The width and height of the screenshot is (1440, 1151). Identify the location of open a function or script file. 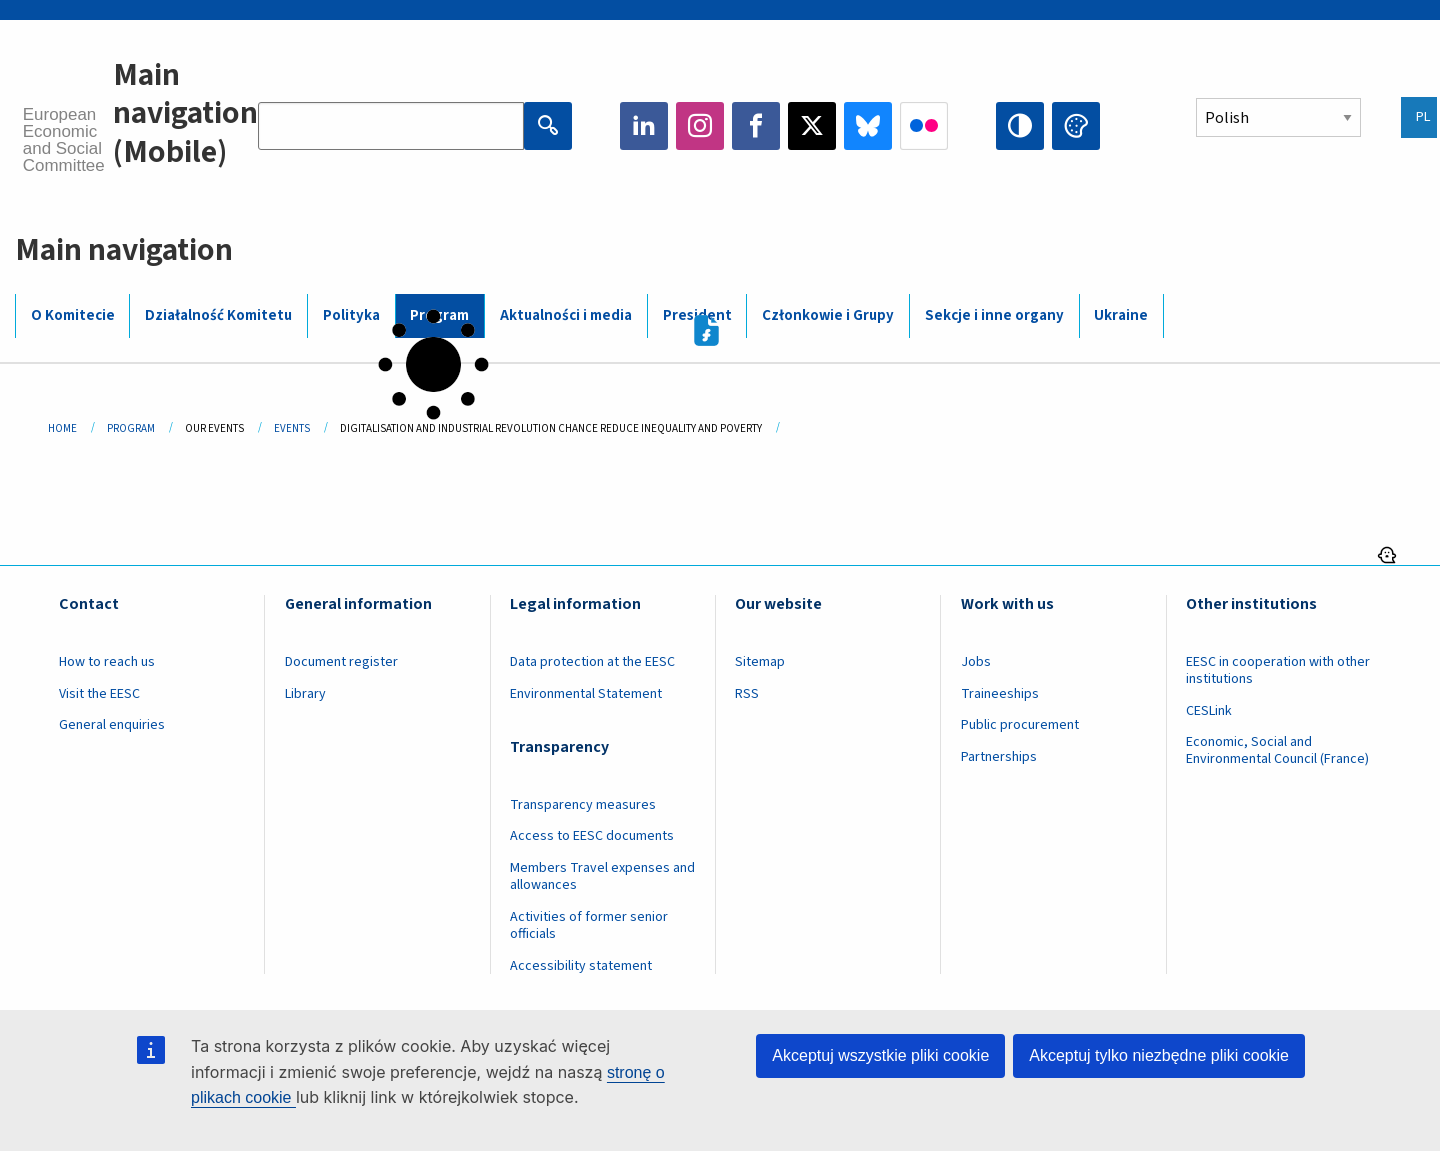
(706, 330).